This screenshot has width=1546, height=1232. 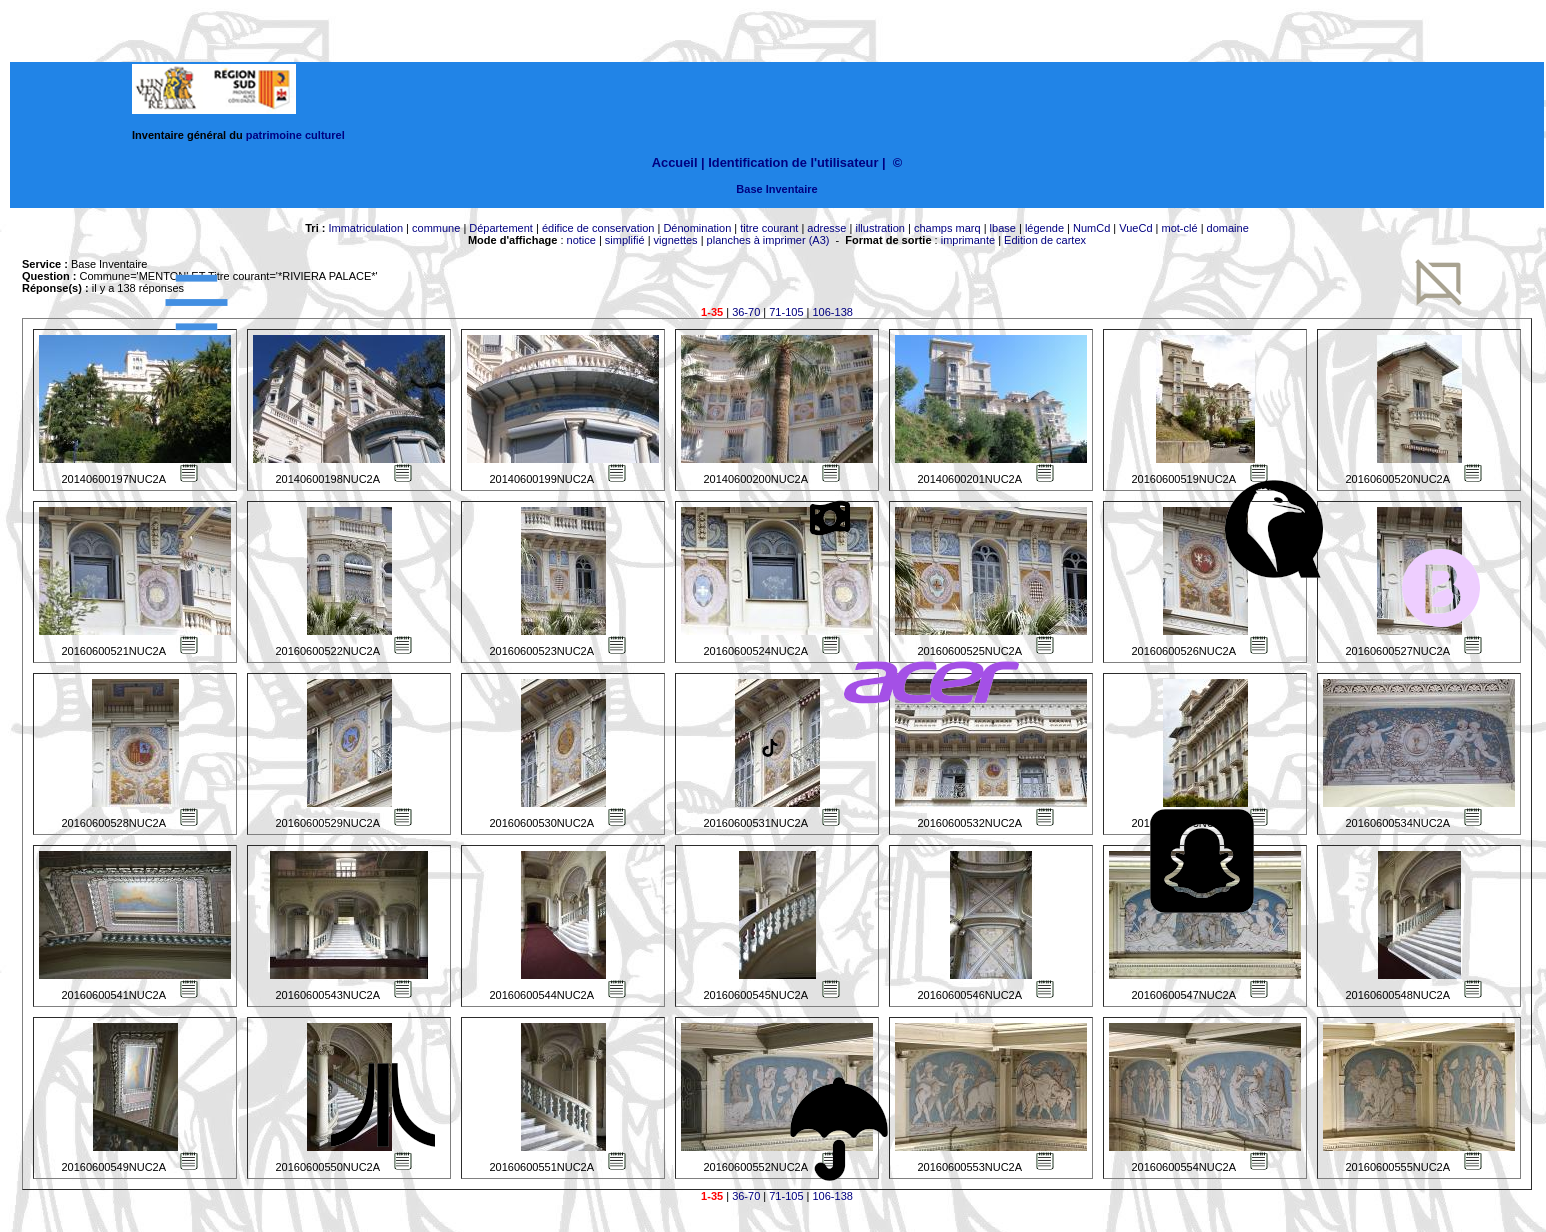 What do you see at coordinates (1441, 588) in the screenshot?
I see `brevo email marketing platform logo` at bounding box center [1441, 588].